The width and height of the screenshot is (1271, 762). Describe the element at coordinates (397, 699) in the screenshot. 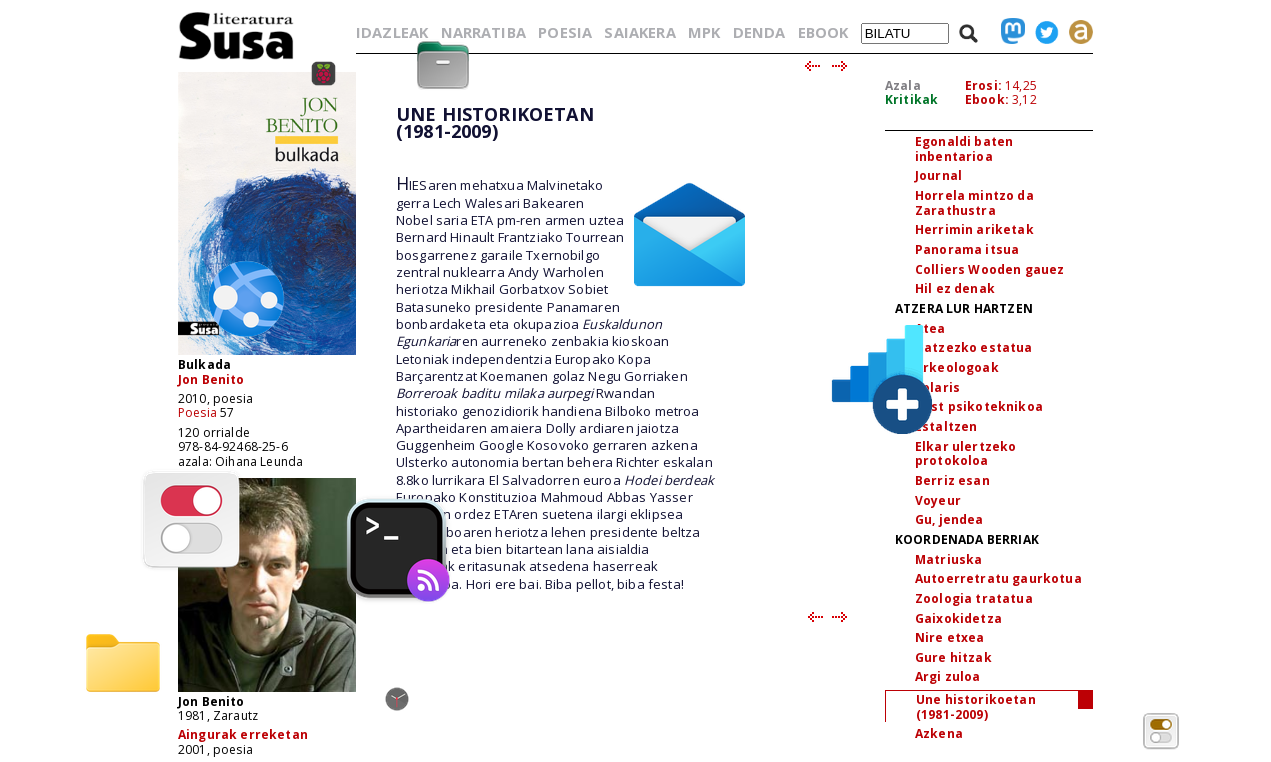

I see `open the clocks app` at that location.